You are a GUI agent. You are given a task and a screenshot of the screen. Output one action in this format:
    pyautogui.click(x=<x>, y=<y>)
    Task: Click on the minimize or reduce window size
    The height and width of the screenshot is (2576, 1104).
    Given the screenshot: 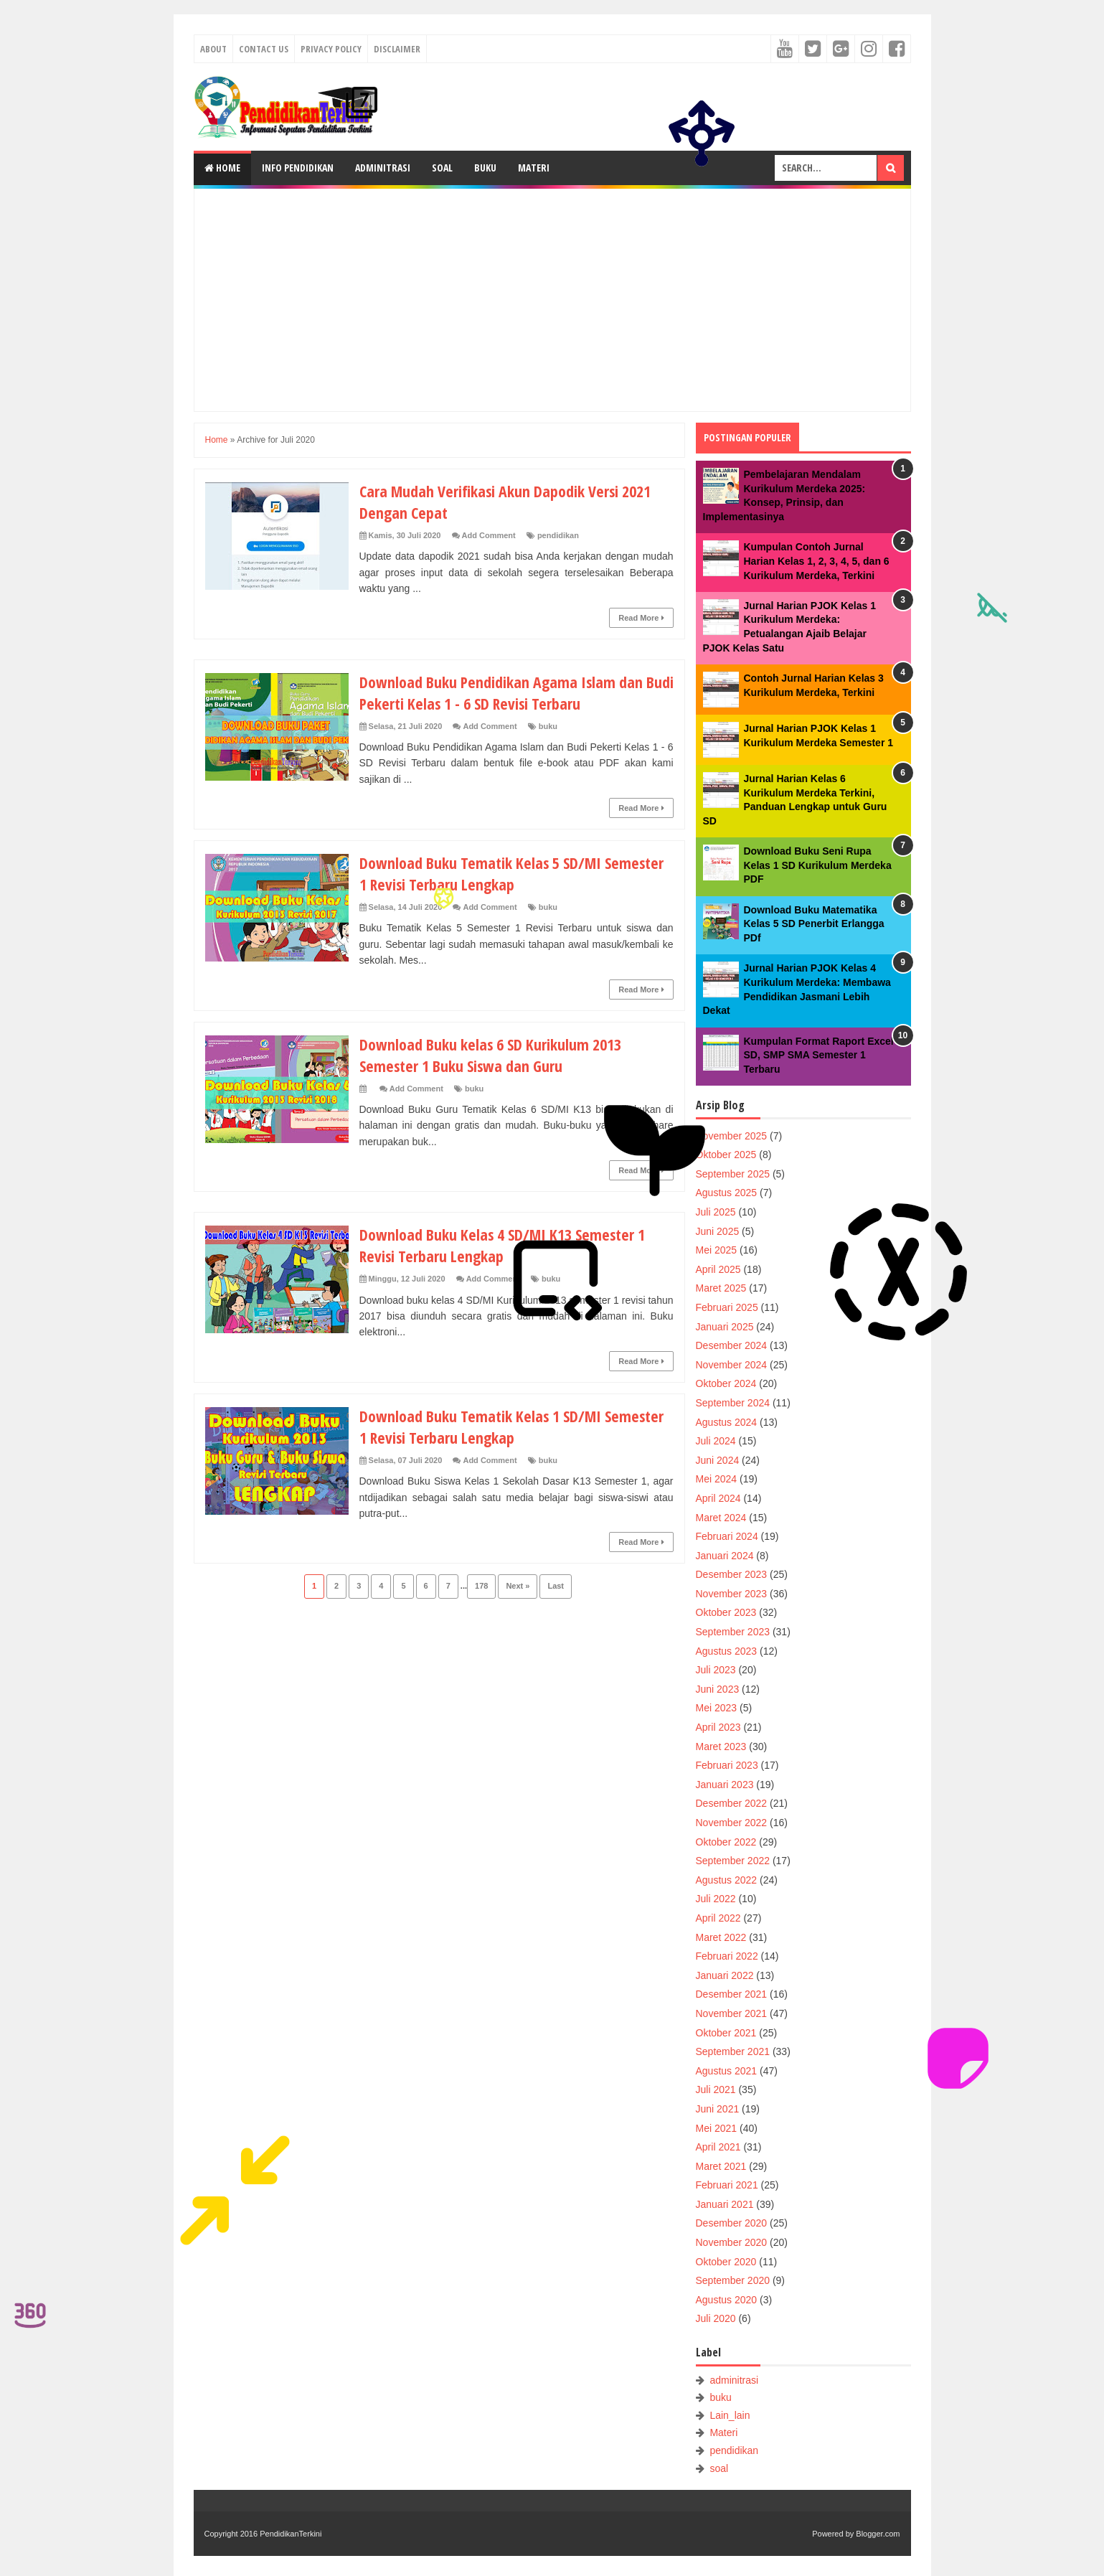 What is the action you would take?
    pyautogui.click(x=235, y=2190)
    